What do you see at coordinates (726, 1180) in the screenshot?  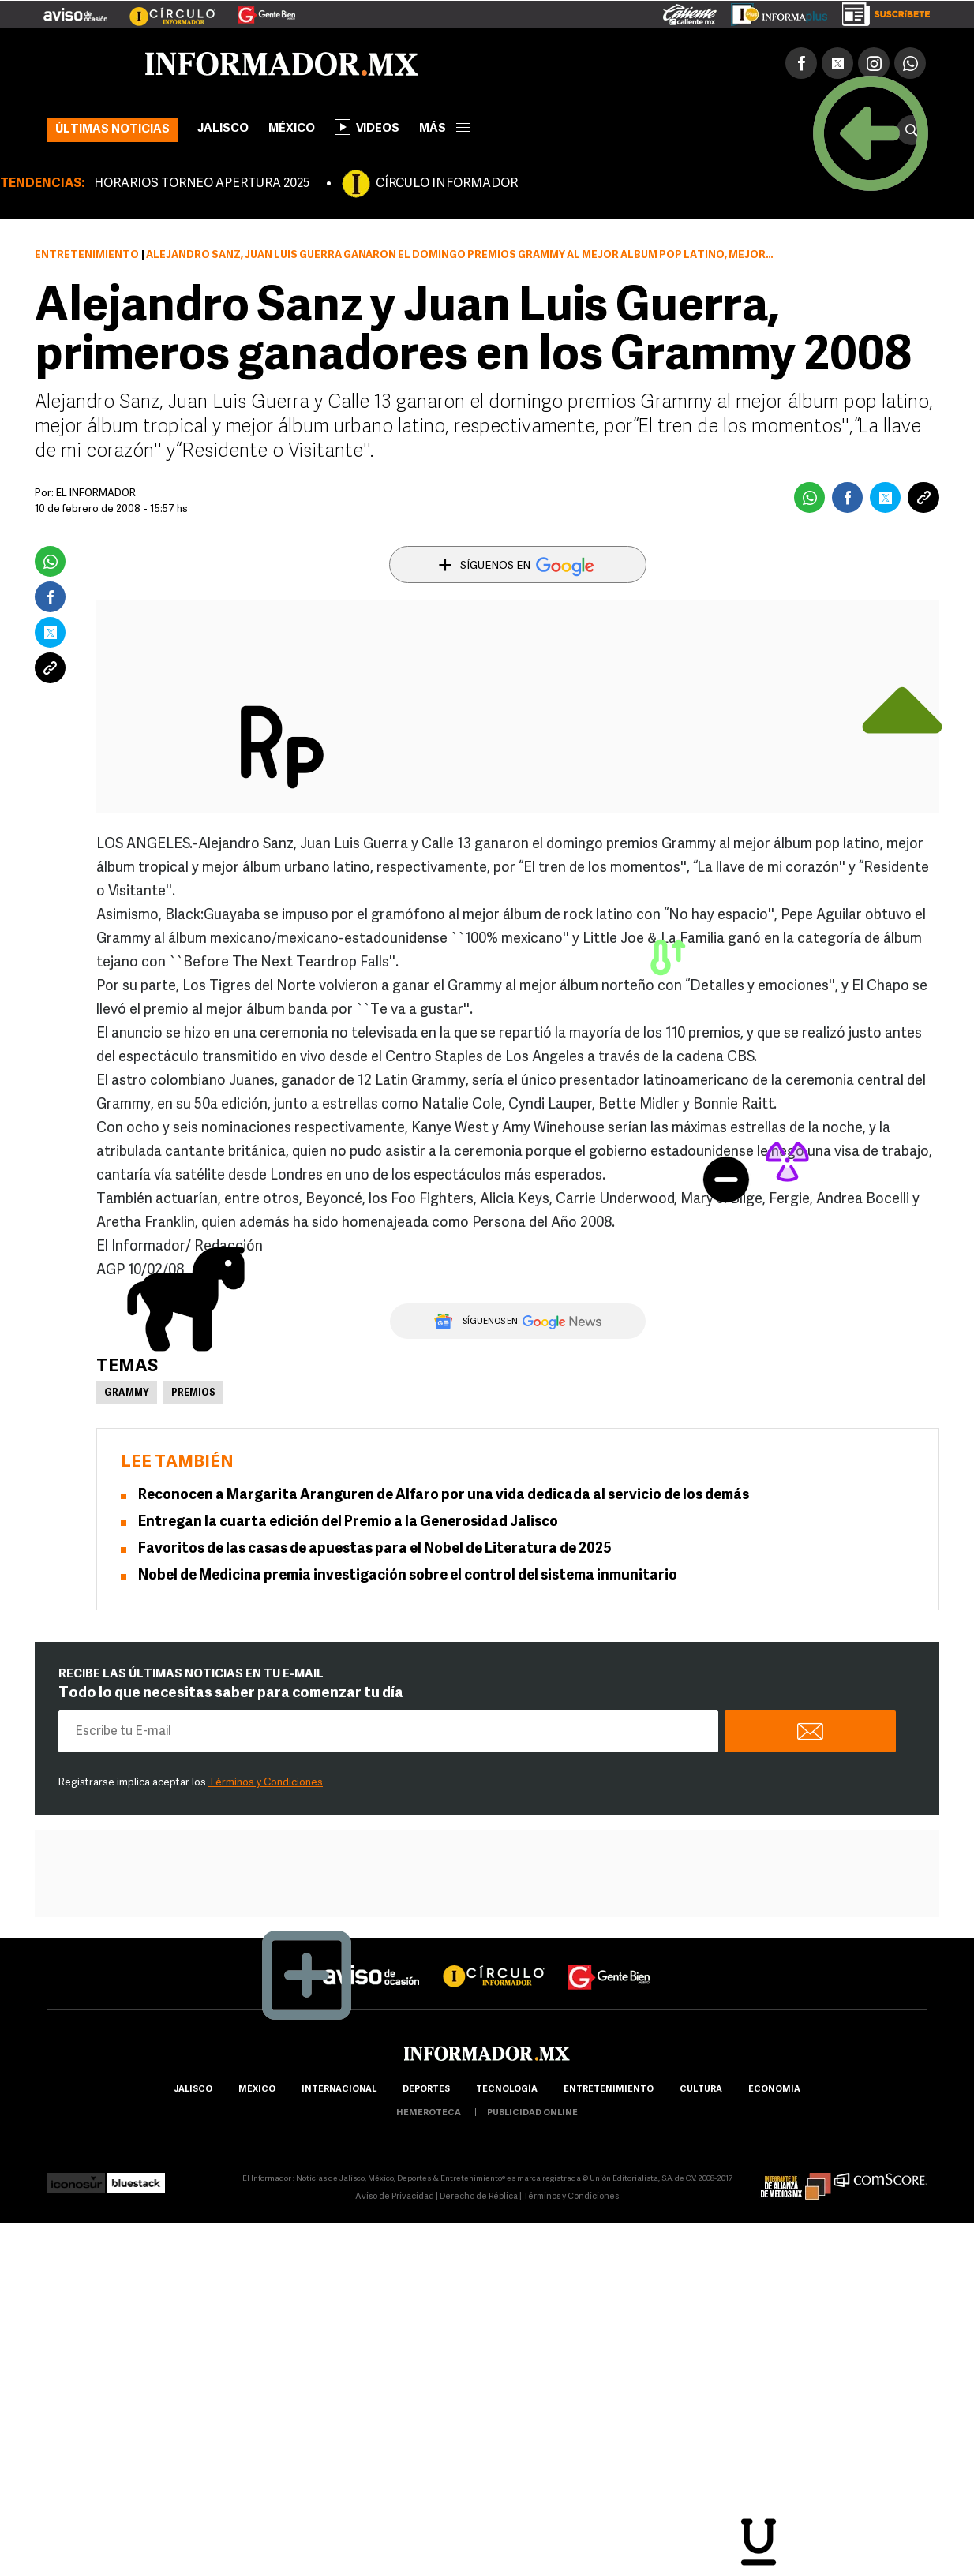 I see `remove an item from a list` at bounding box center [726, 1180].